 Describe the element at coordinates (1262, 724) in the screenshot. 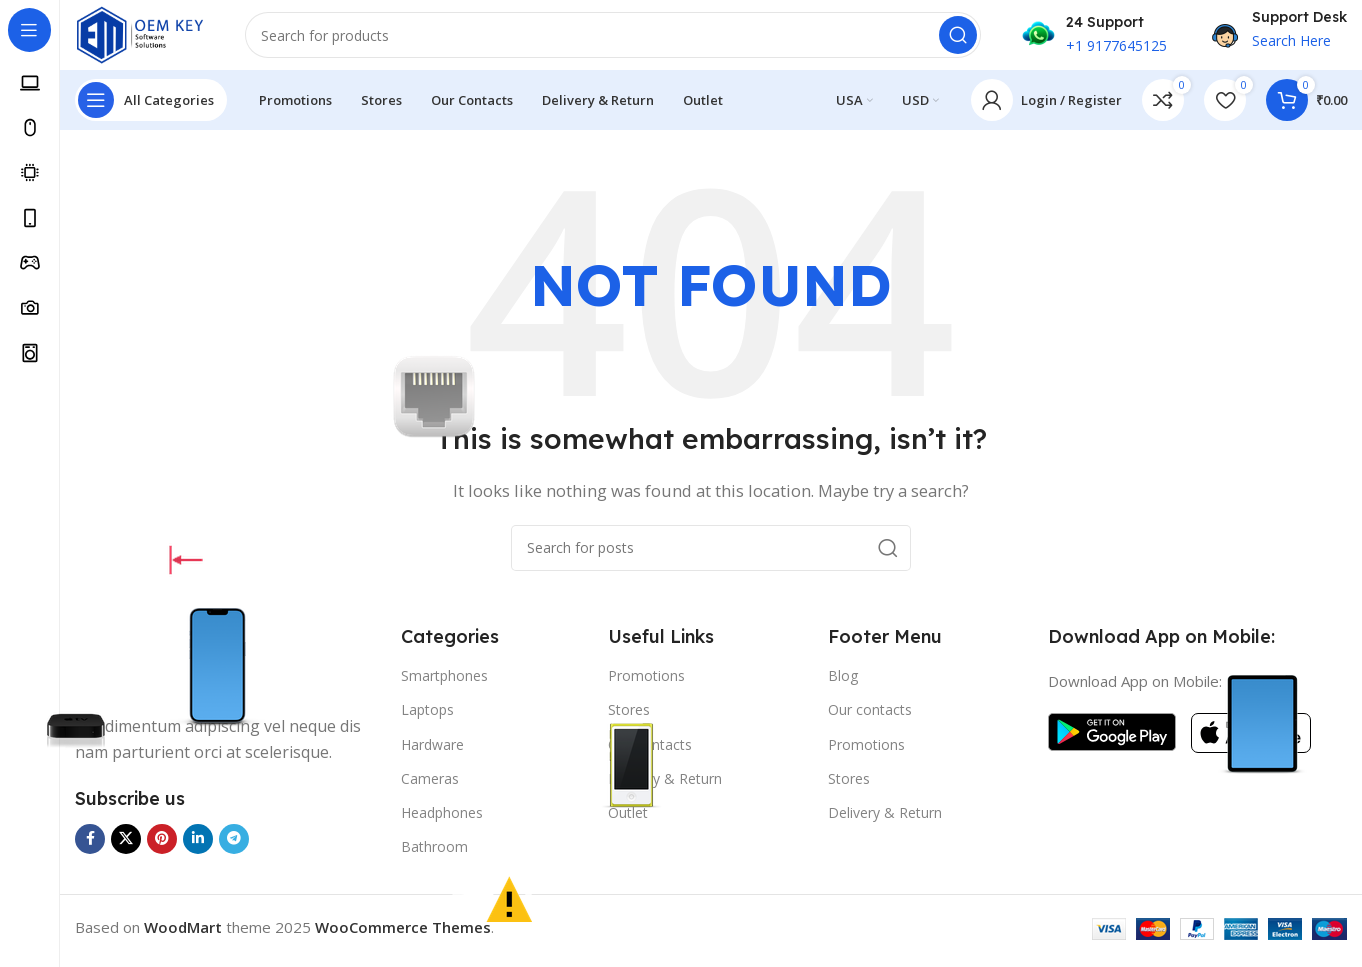

I see `iPad Air M2 device icon` at that location.